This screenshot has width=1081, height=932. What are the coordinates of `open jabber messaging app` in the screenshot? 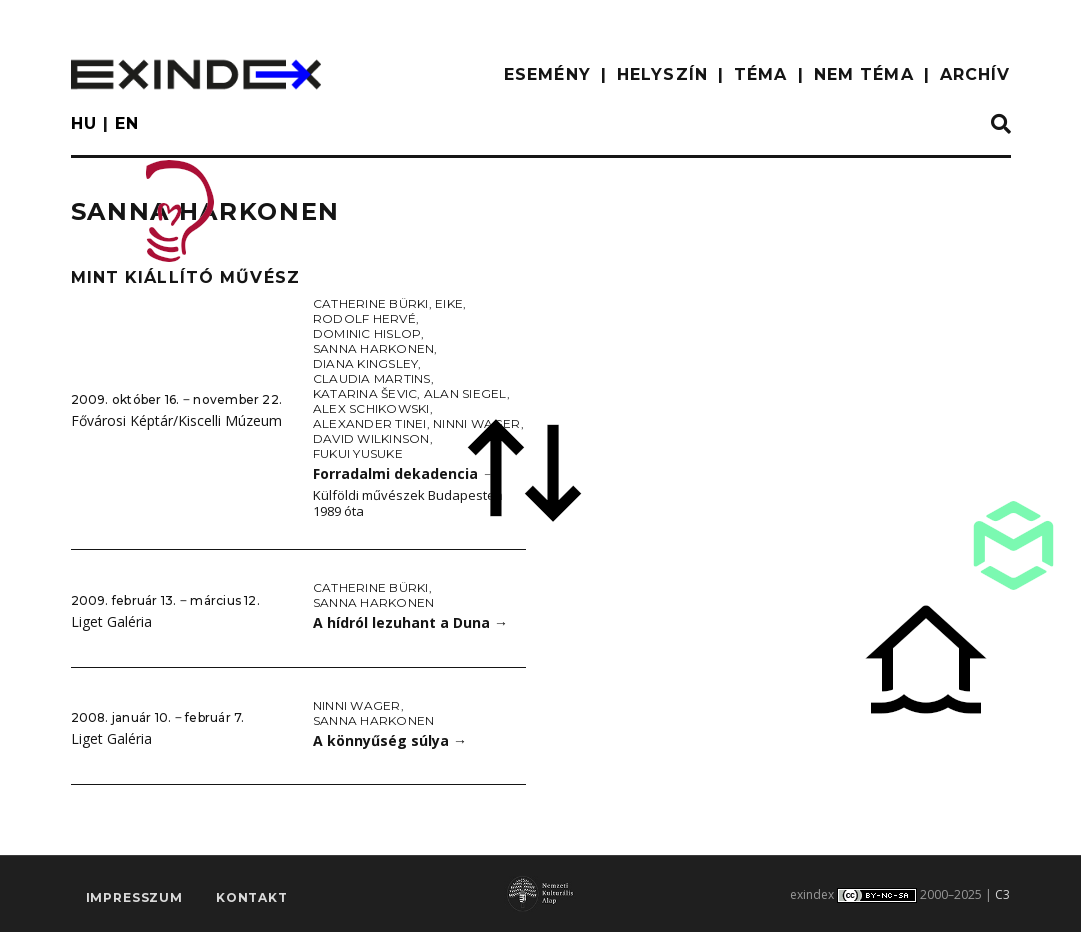 It's located at (180, 211).